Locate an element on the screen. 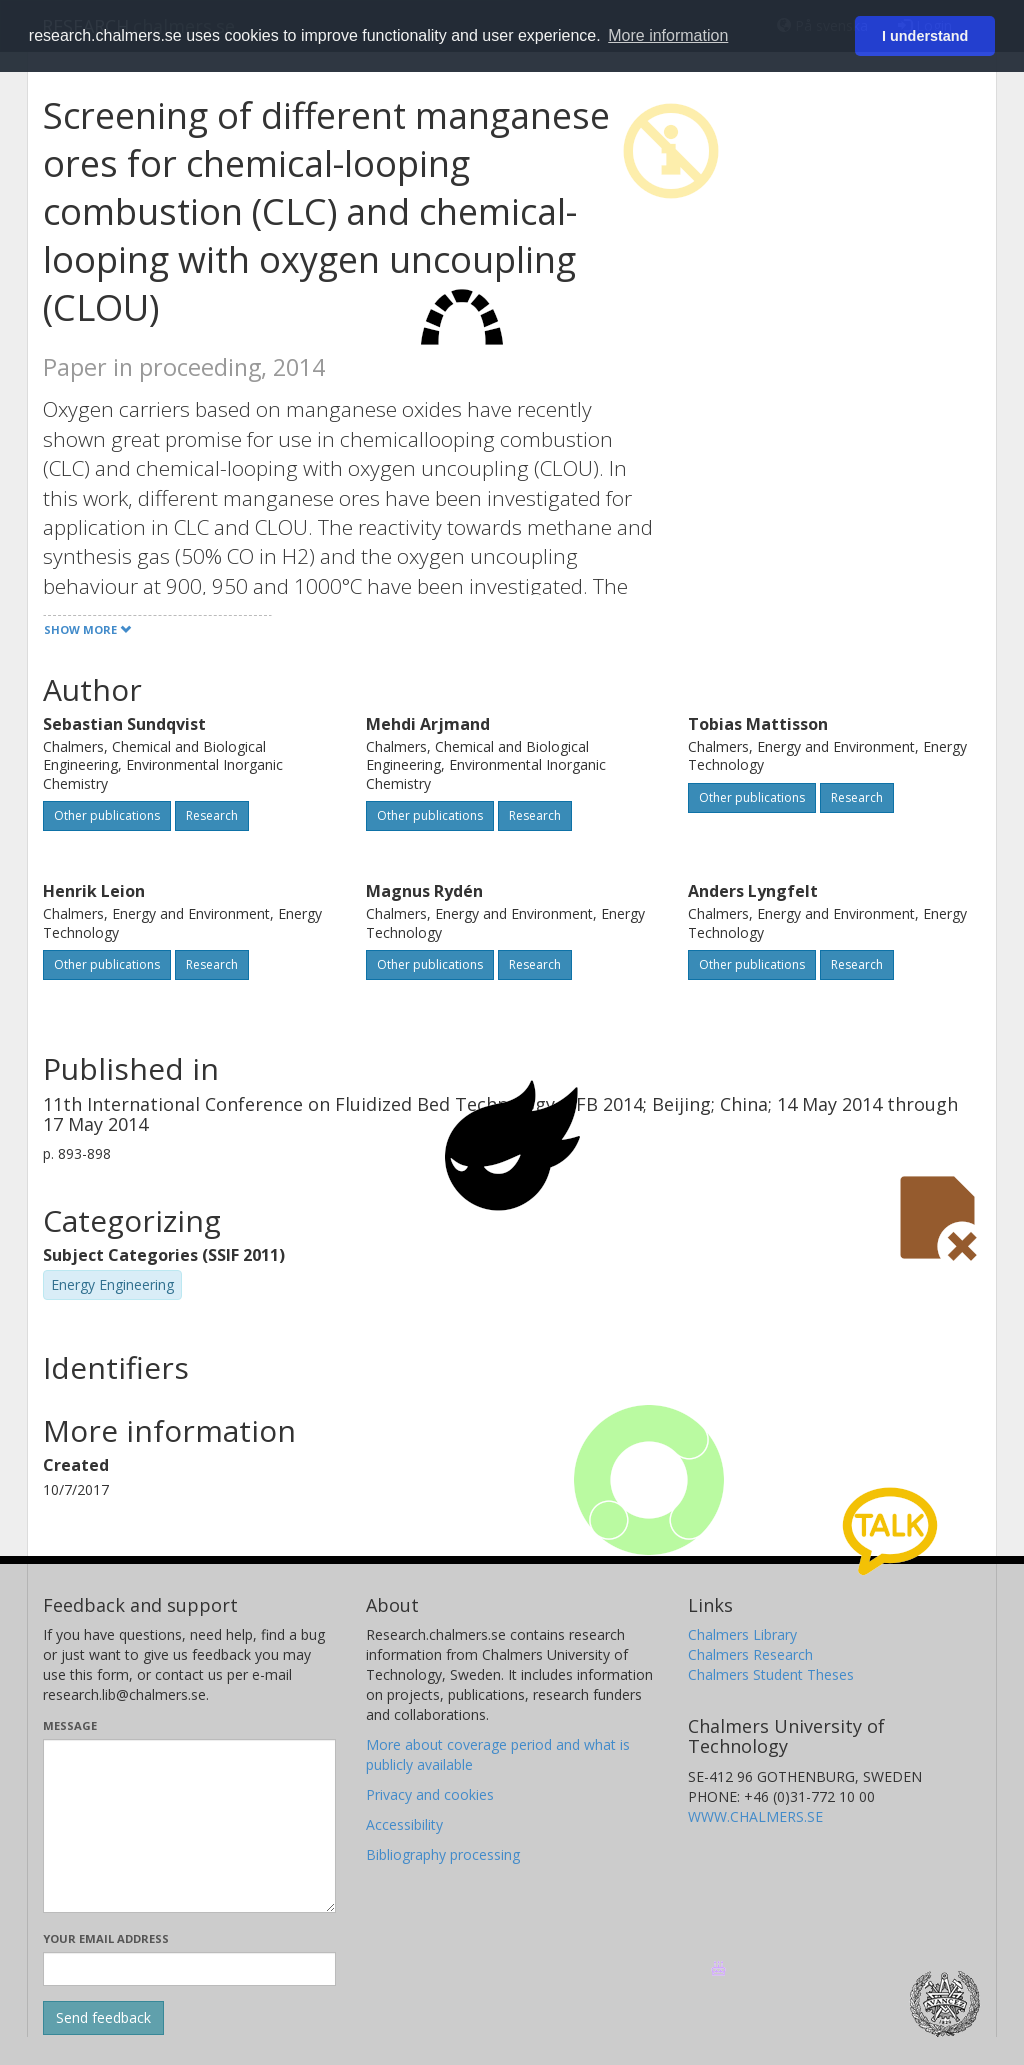 The image size is (1024, 2065). view birthday or celebration events is located at coordinates (718, 1968).